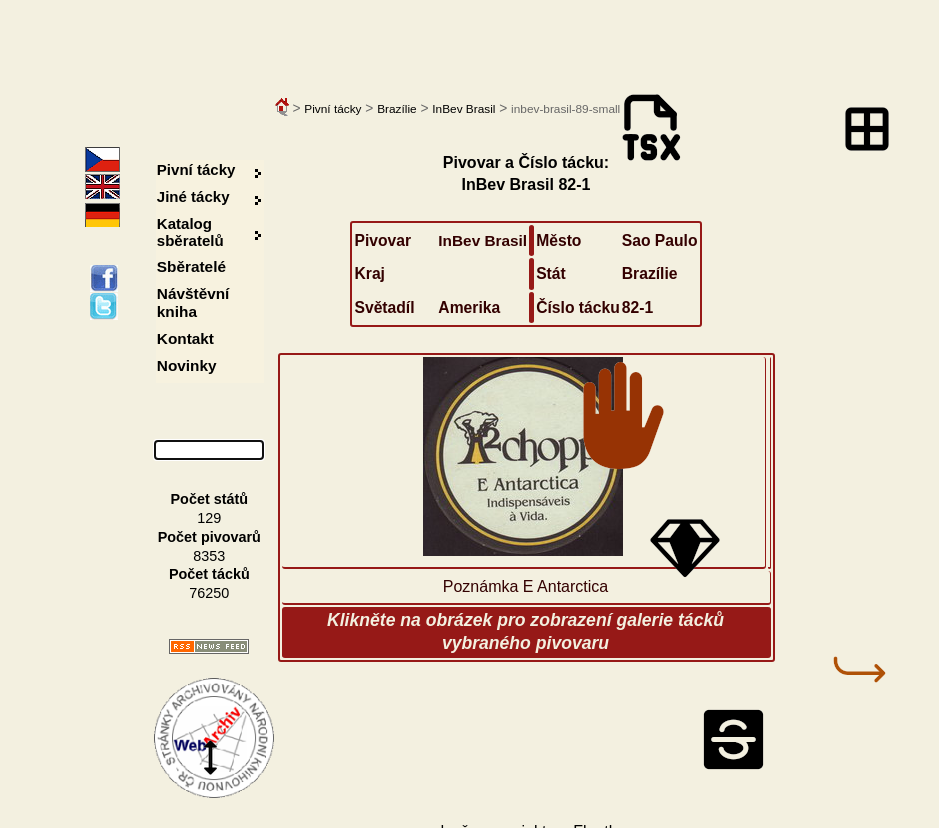  What do you see at coordinates (859, 669) in the screenshot?
I see `forward or redirect a message` at bounding box center [859, 669].